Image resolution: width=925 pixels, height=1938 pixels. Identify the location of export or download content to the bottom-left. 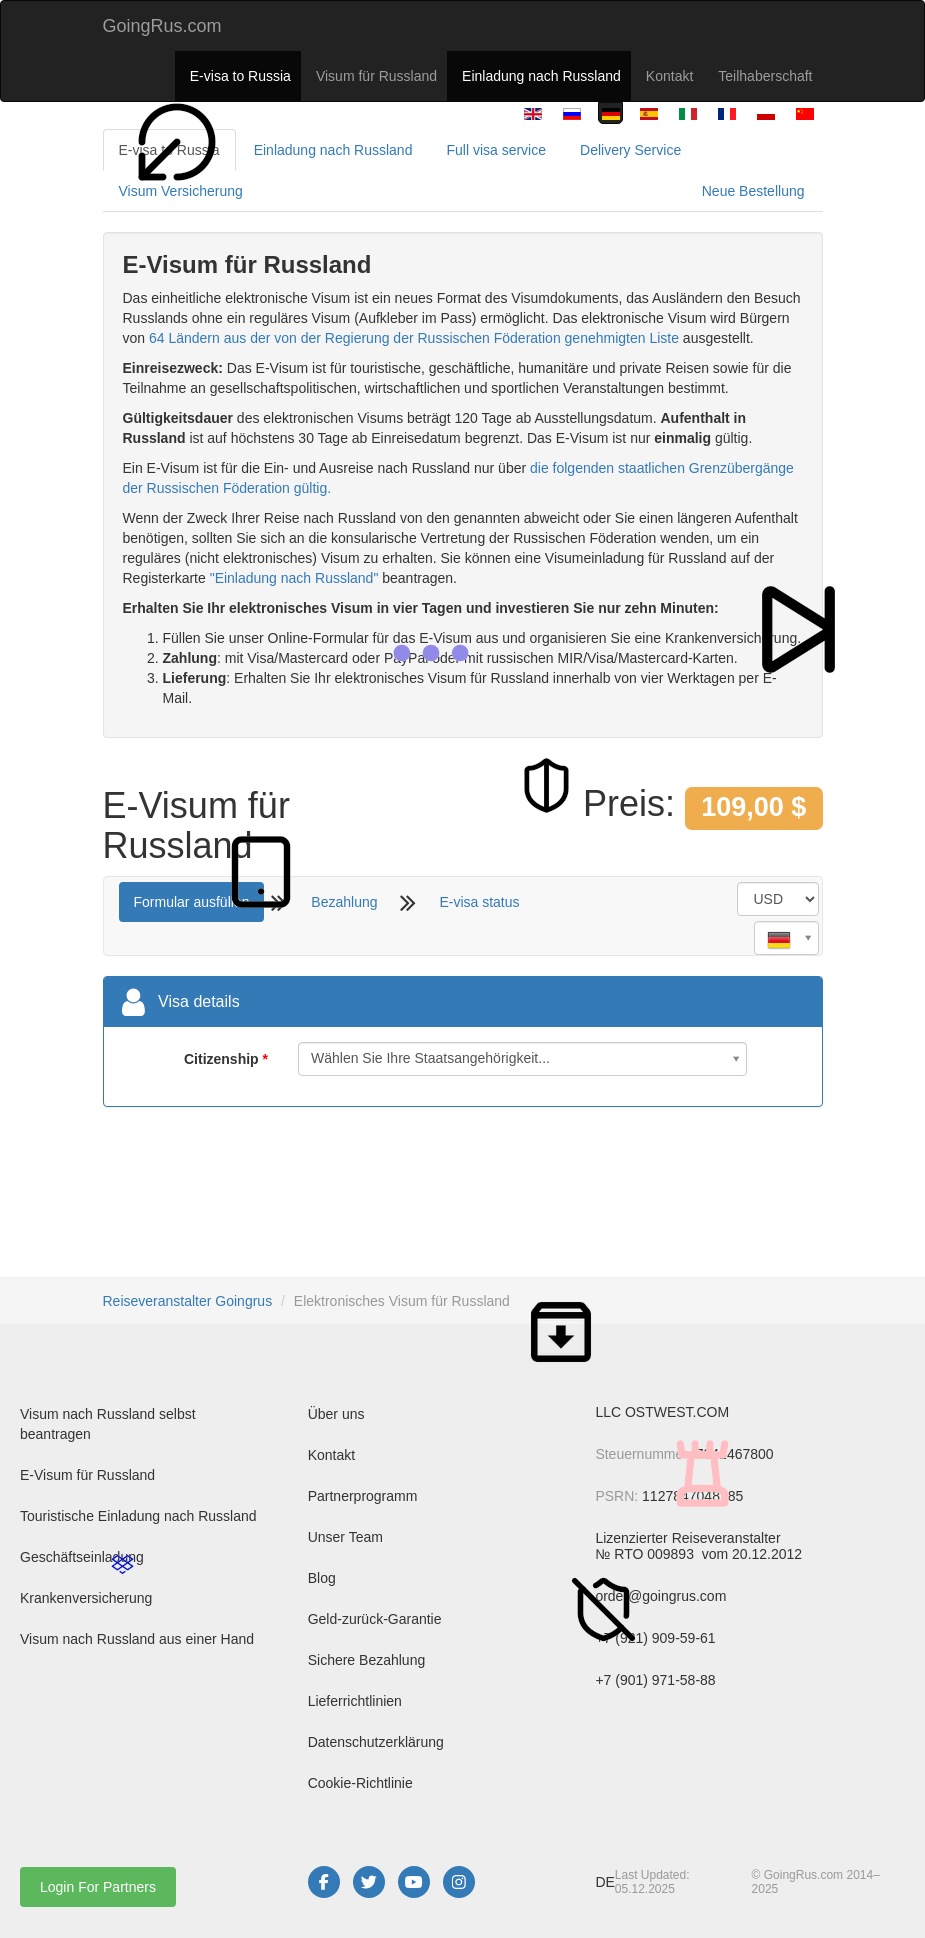
(177, 142).